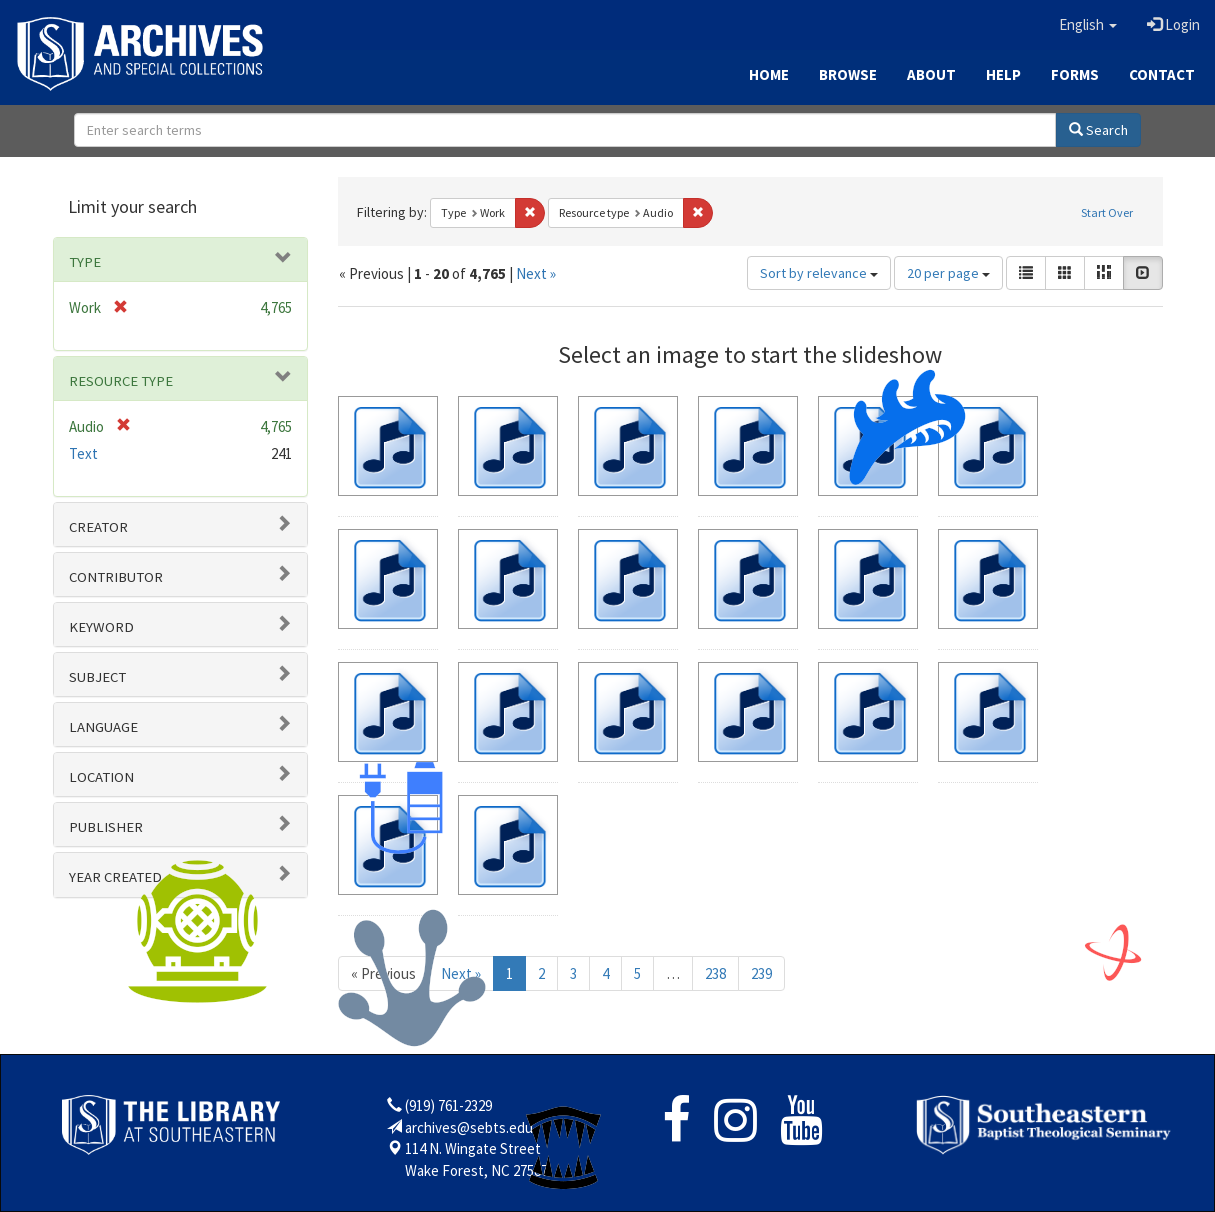  What do you see at coordinates (403, 809) in the screenshot?
I see `device is currently charging` at bounding box center [403, 809].